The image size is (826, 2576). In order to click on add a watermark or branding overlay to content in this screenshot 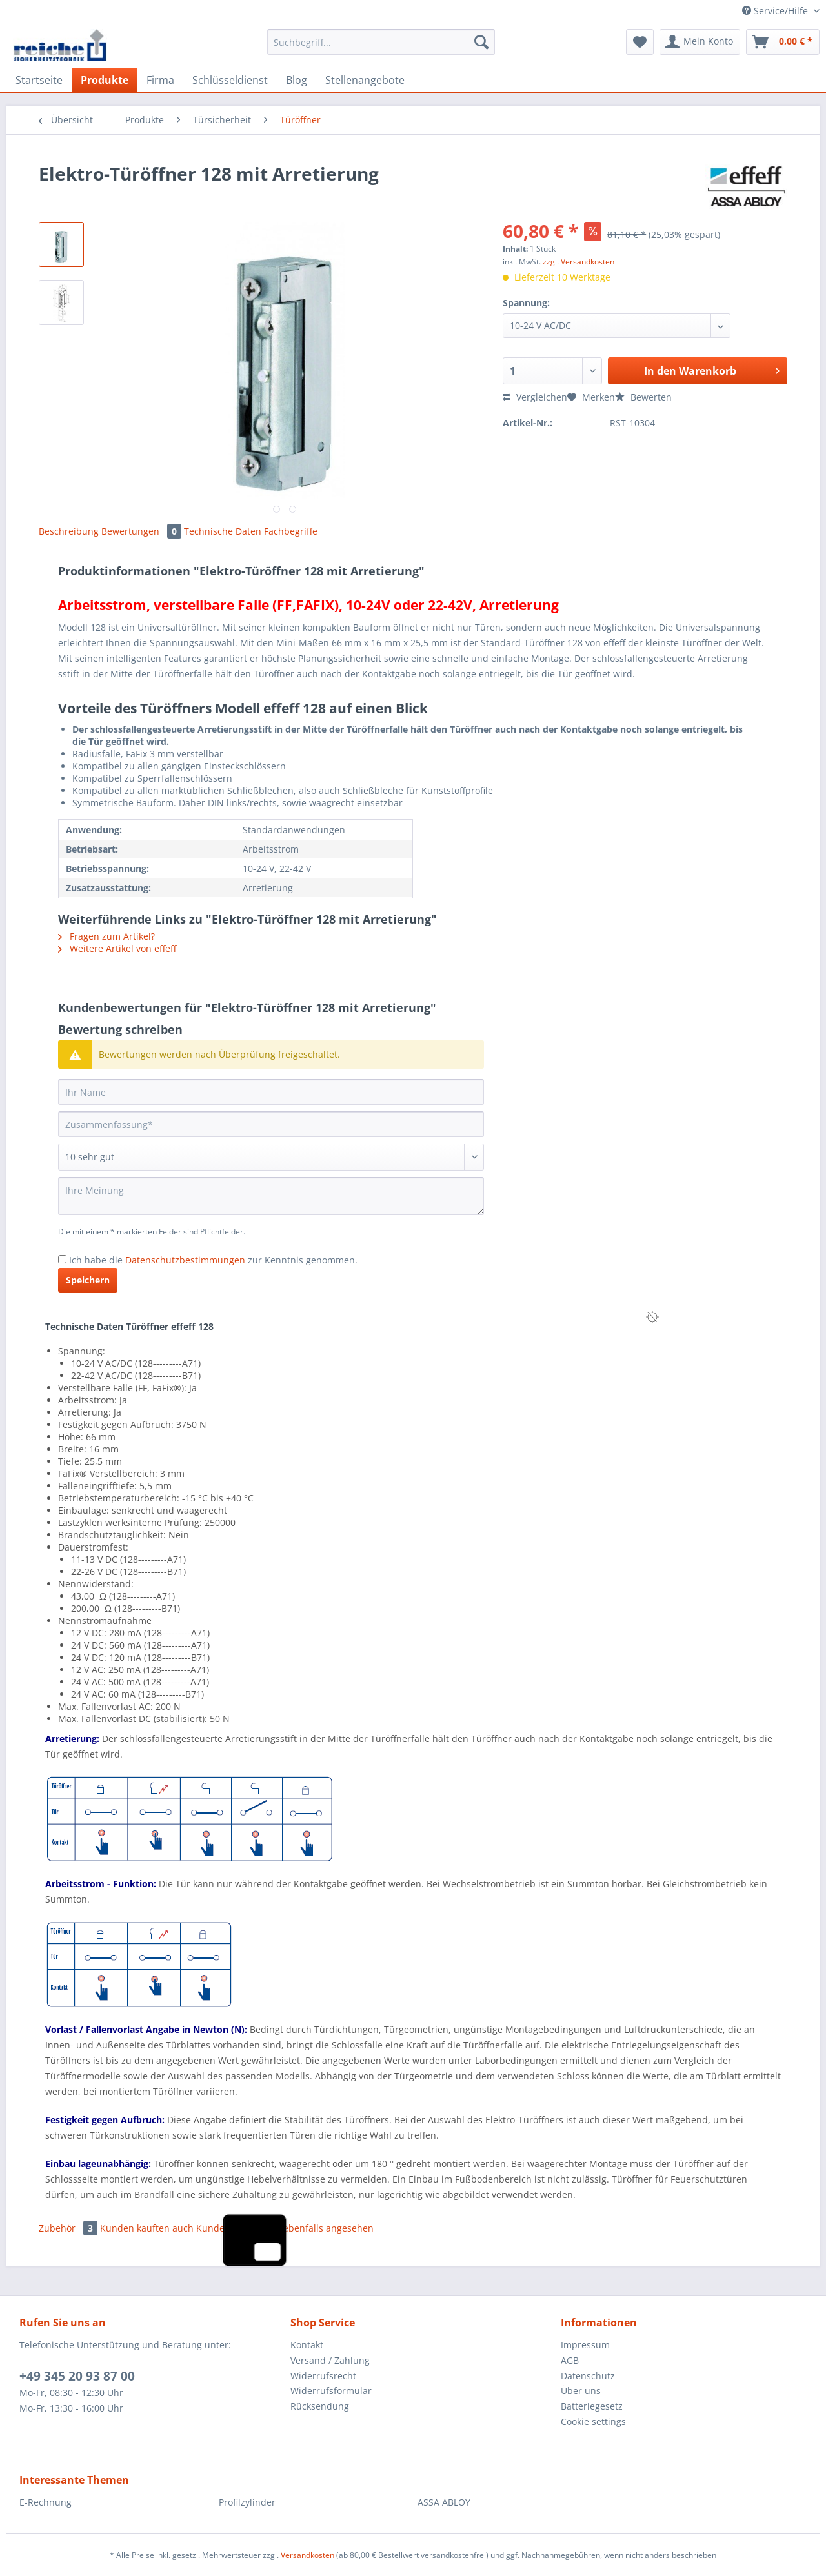, I will do `click(254, 2240)`.